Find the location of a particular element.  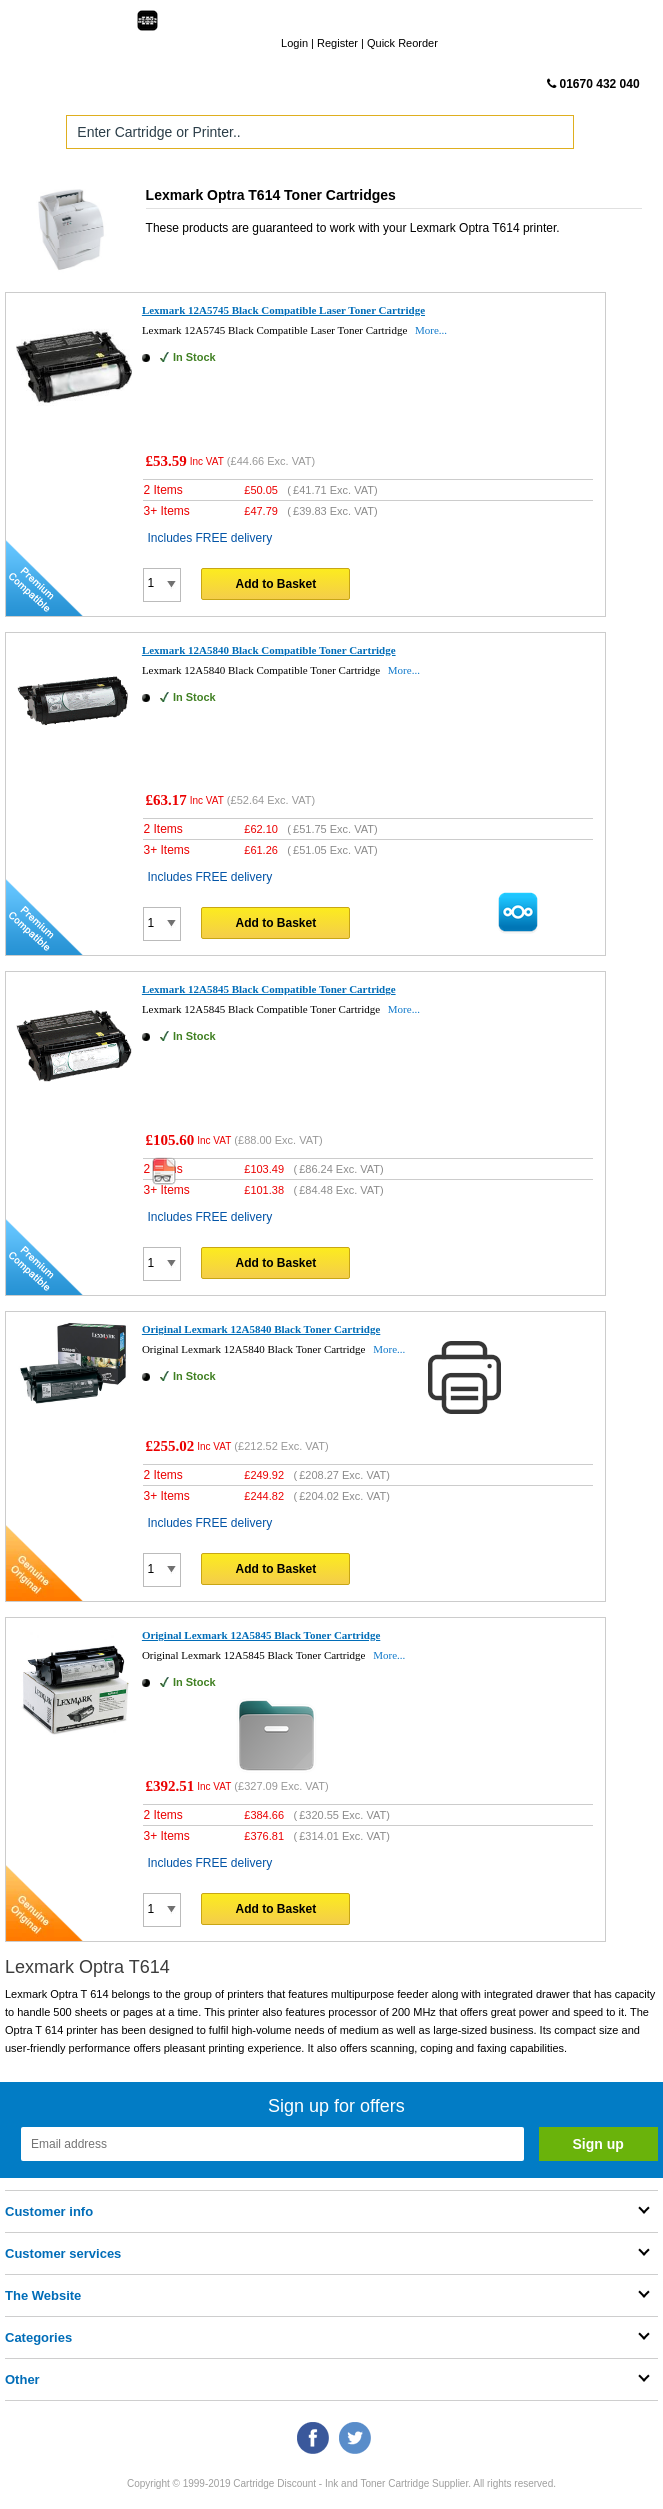

launch Hearts of Iron 3 strategy game is located at coordinates (147, 20).